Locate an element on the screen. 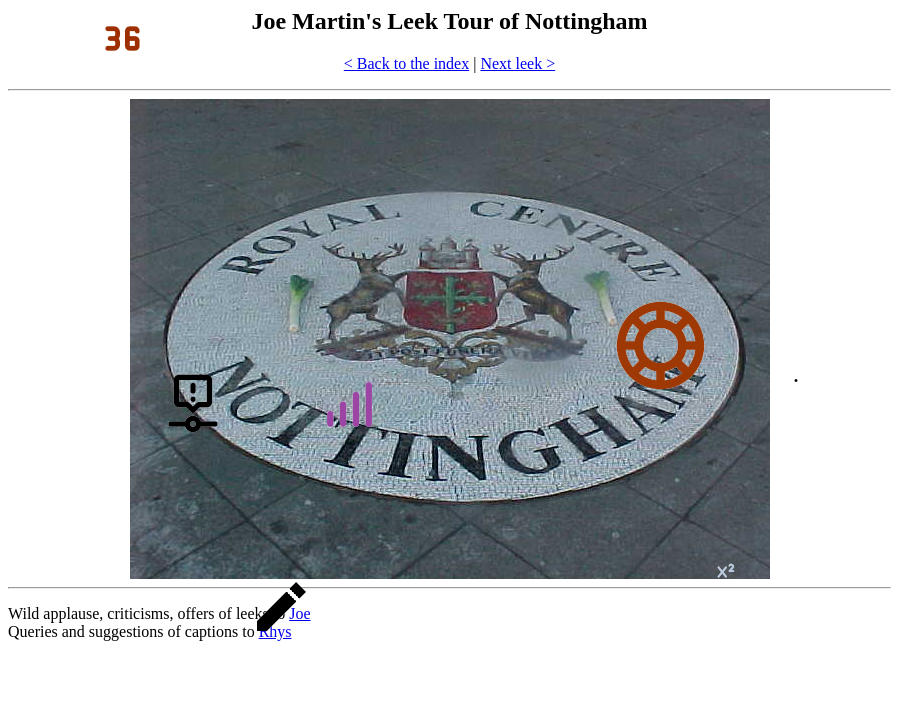 The width and height of the screenshot is (899, 720). indicates a timeline event requiring attention is located at coordinates (193, 402).